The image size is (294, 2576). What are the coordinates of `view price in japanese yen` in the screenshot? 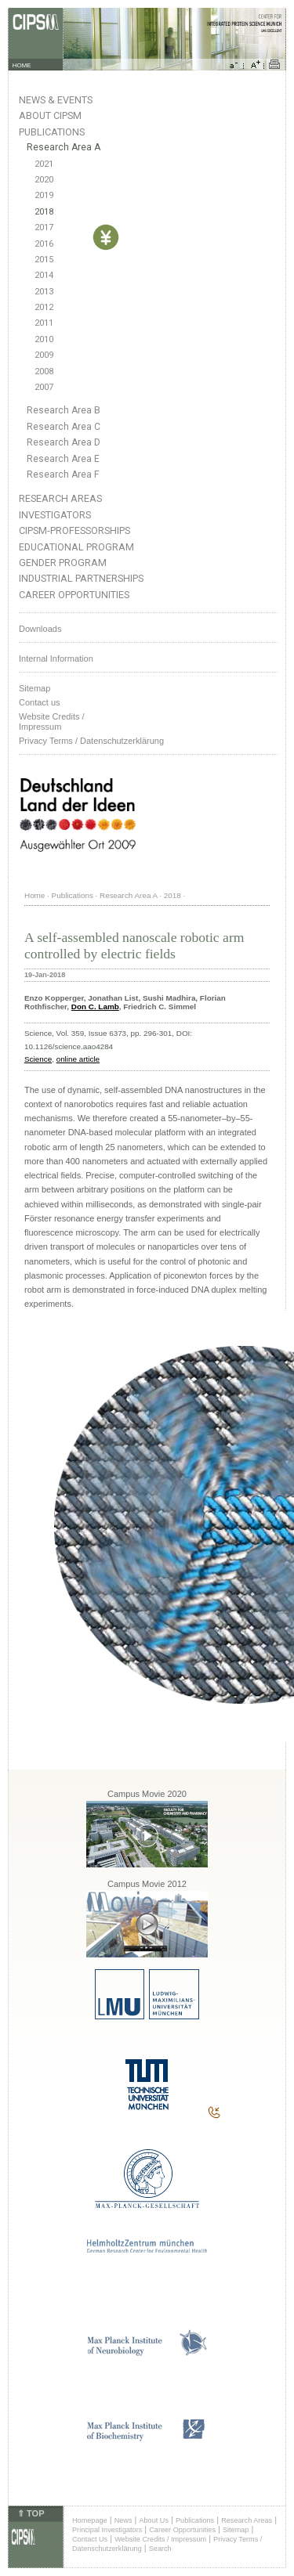 It's located at (106, 237).